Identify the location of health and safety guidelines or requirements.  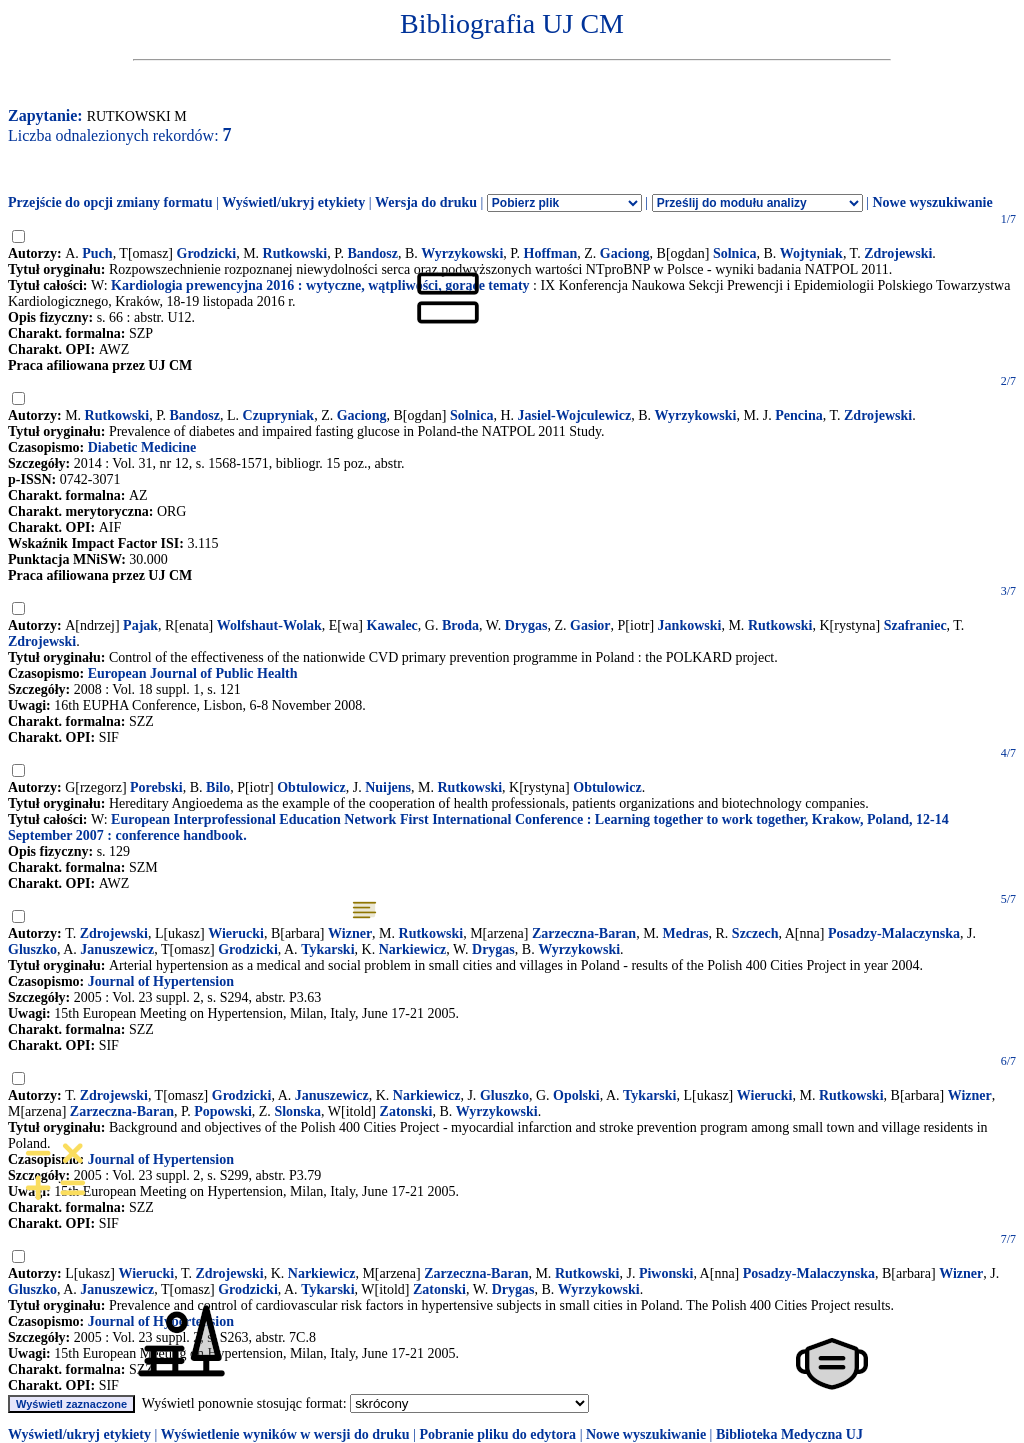
(832, 1365).